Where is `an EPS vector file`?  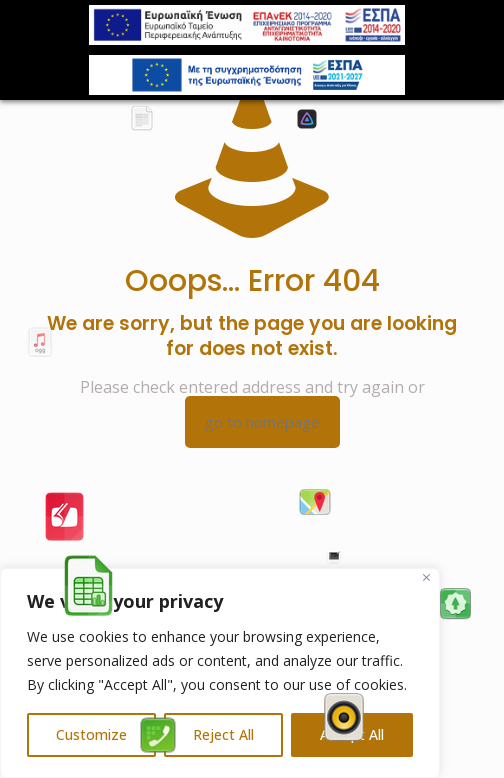
an EPS vector file is located at coordinates (64, 516).